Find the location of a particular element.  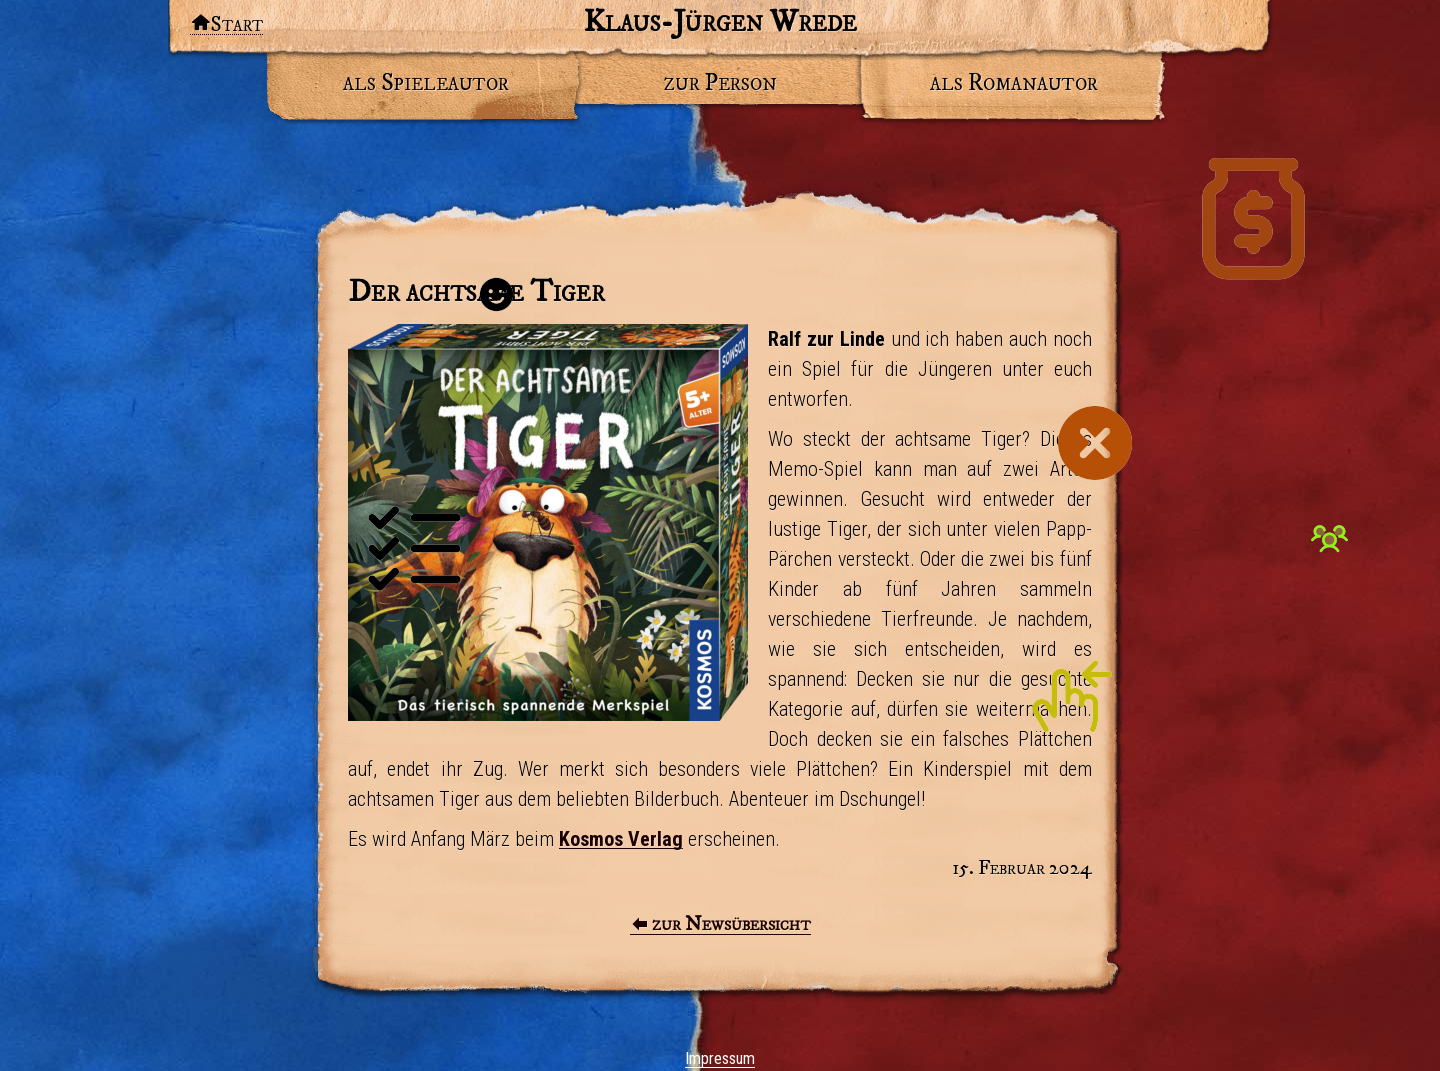

leave a tip or donation is located at coordinates (1253, 215).